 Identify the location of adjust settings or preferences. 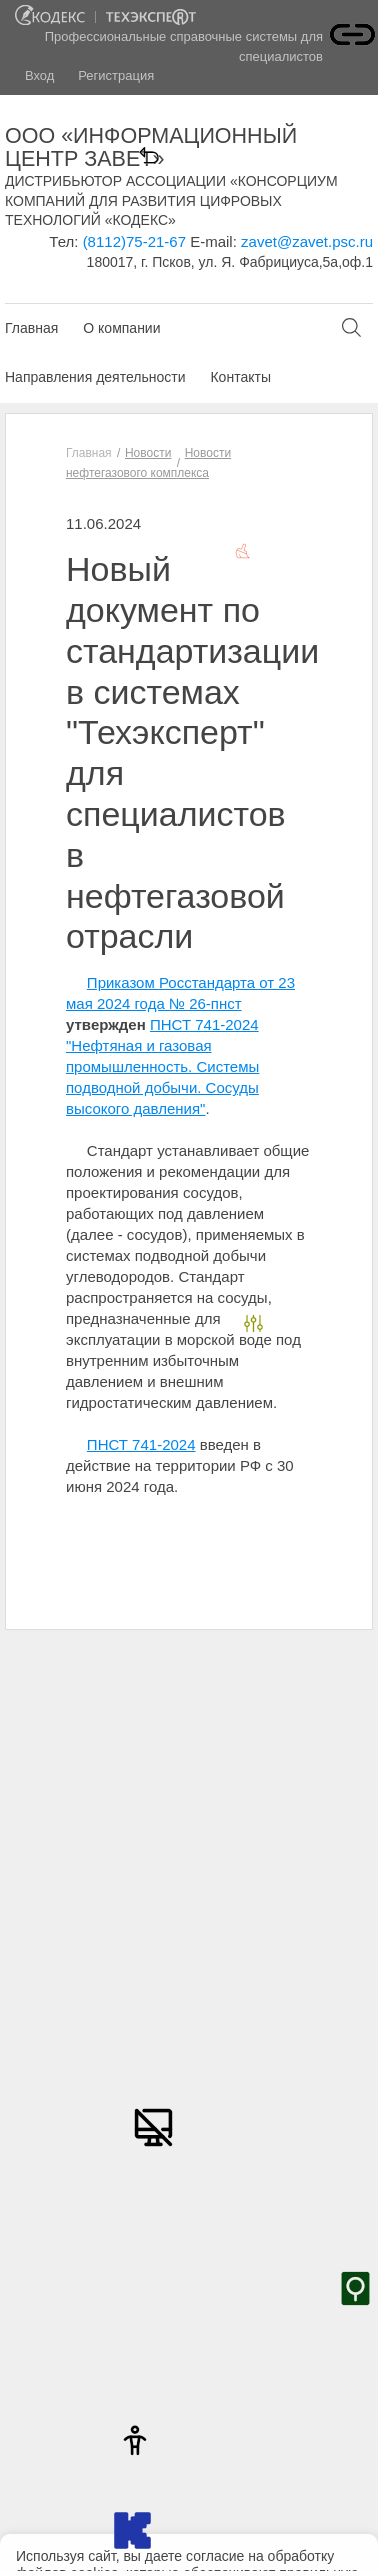
(253, 1323).